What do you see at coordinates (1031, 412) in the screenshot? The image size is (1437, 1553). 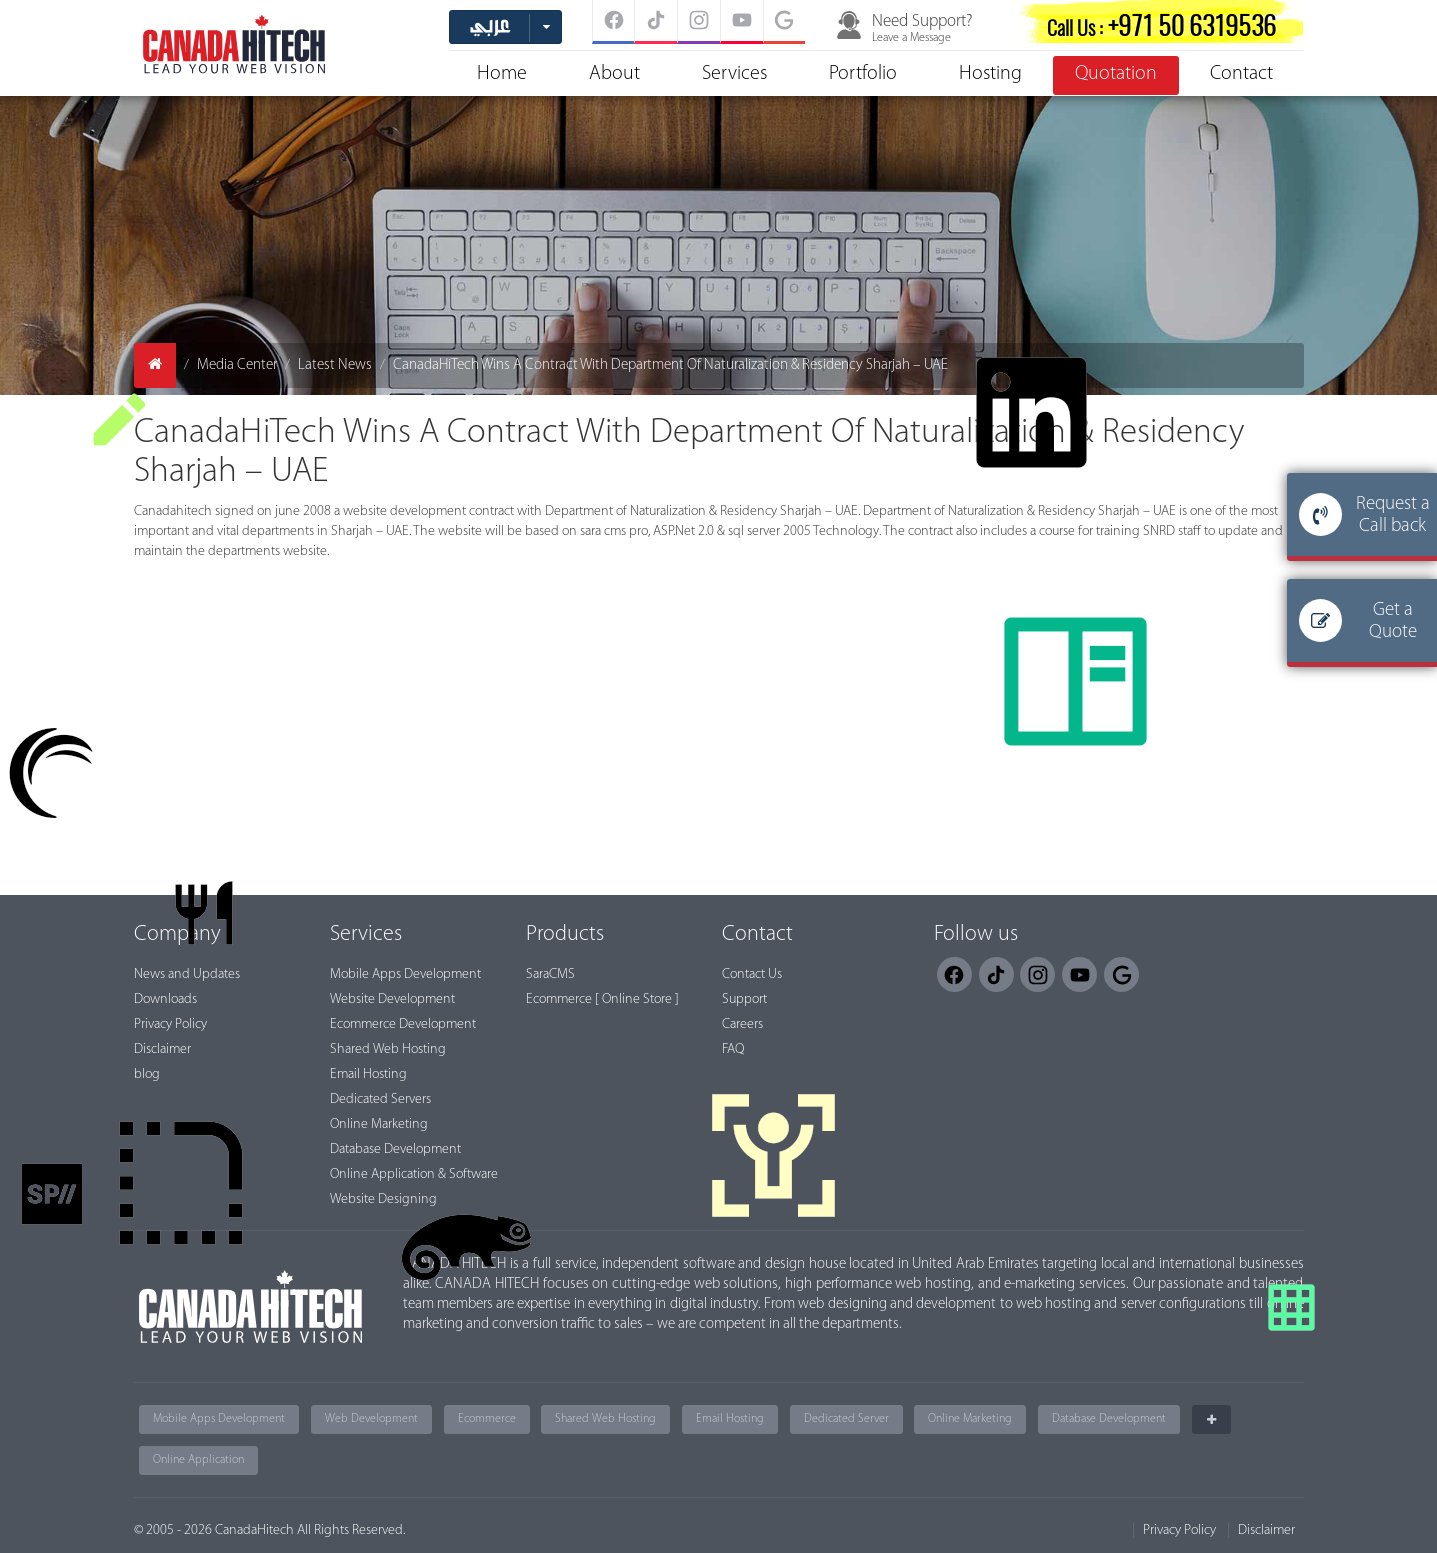 I see `open LinkedIn profile` at bounding box center [1031, 412].